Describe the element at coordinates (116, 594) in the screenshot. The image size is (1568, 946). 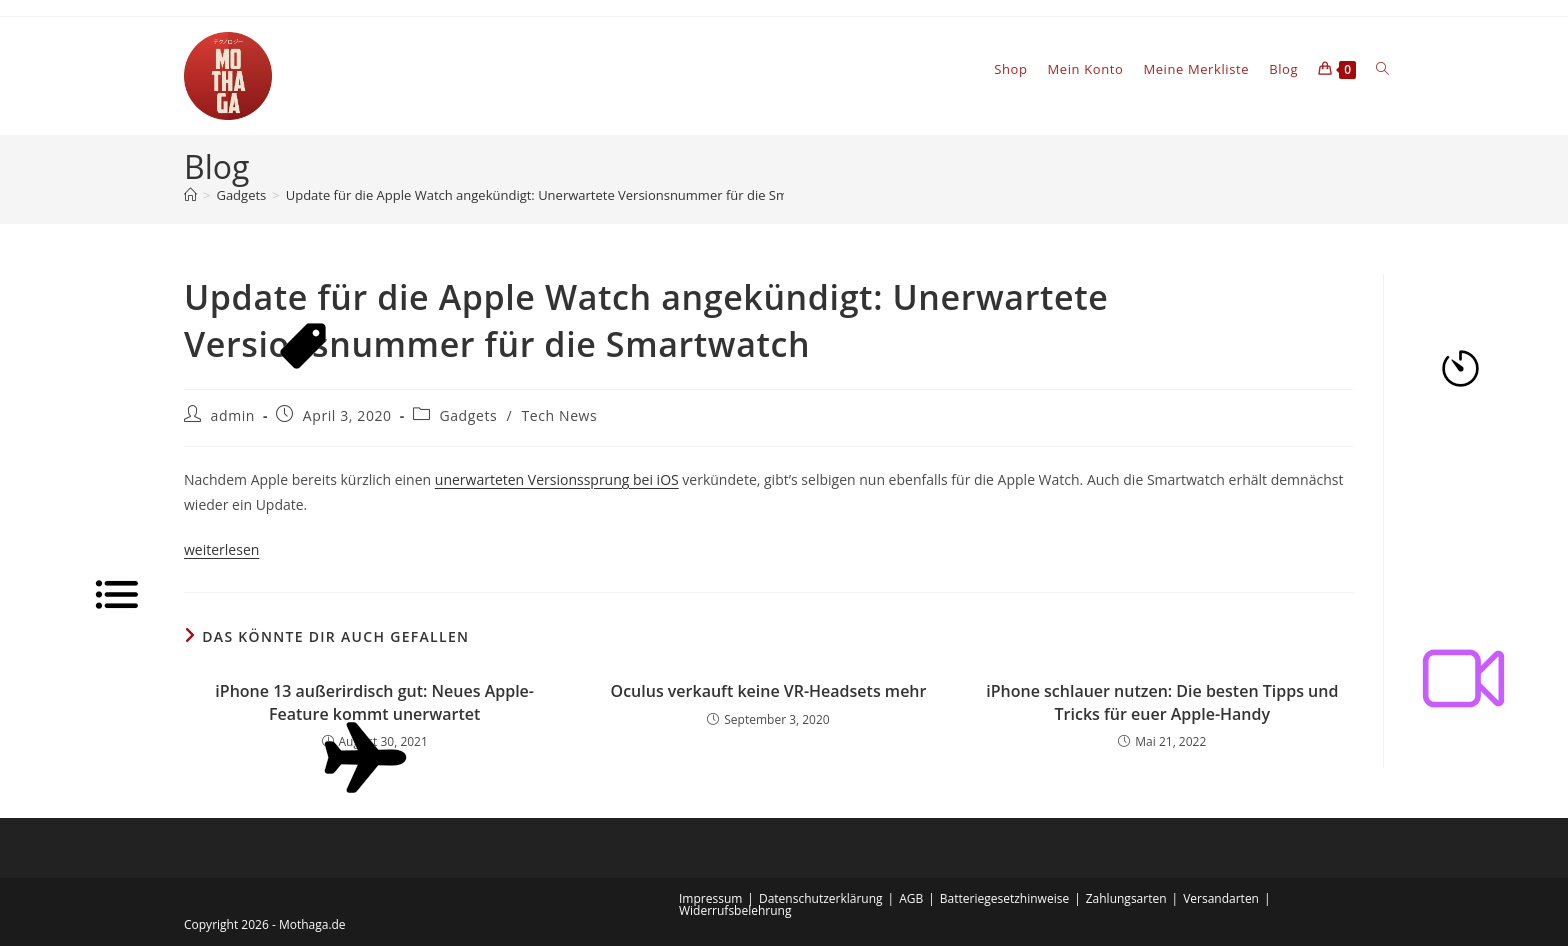
I see `view items in a list format` at that location.